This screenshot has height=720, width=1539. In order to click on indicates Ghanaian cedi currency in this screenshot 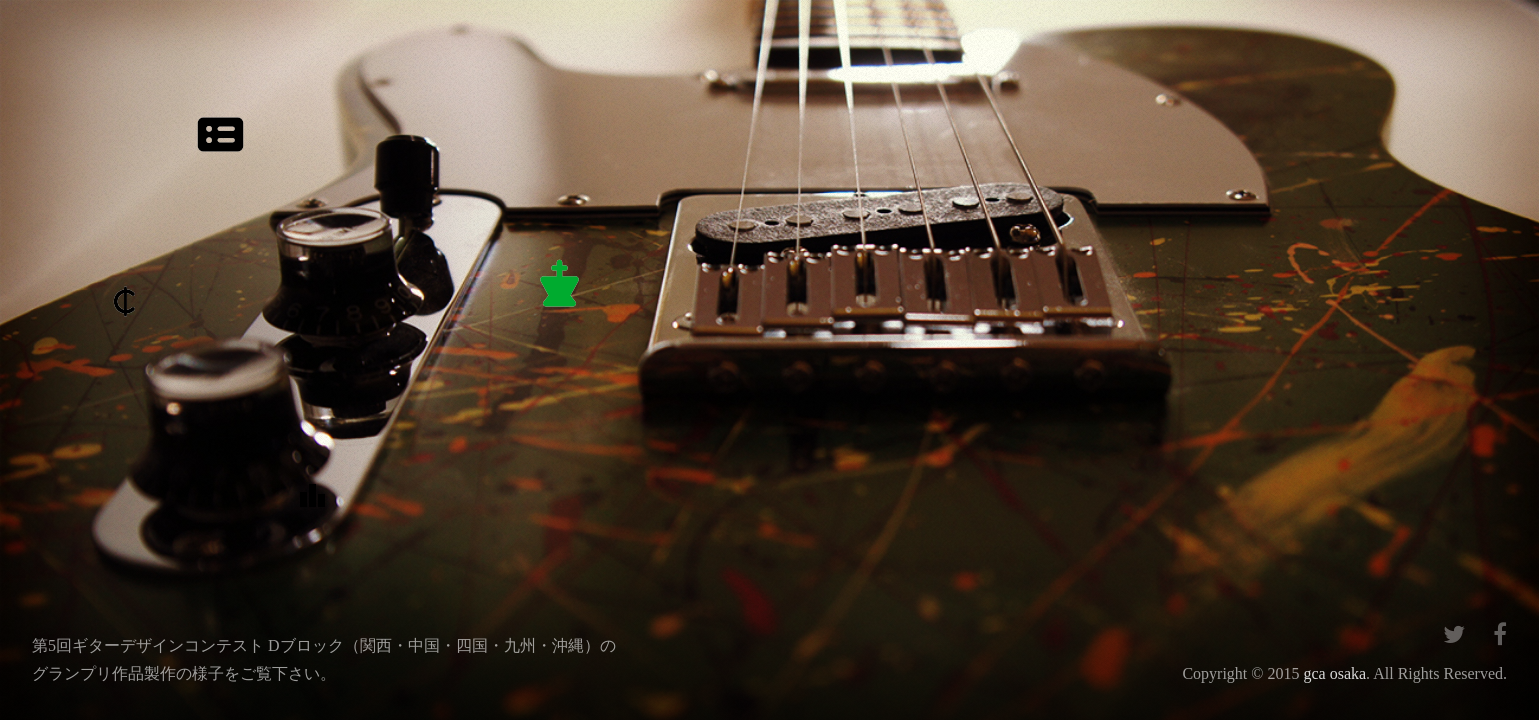, I will do `click(124, 301)`.